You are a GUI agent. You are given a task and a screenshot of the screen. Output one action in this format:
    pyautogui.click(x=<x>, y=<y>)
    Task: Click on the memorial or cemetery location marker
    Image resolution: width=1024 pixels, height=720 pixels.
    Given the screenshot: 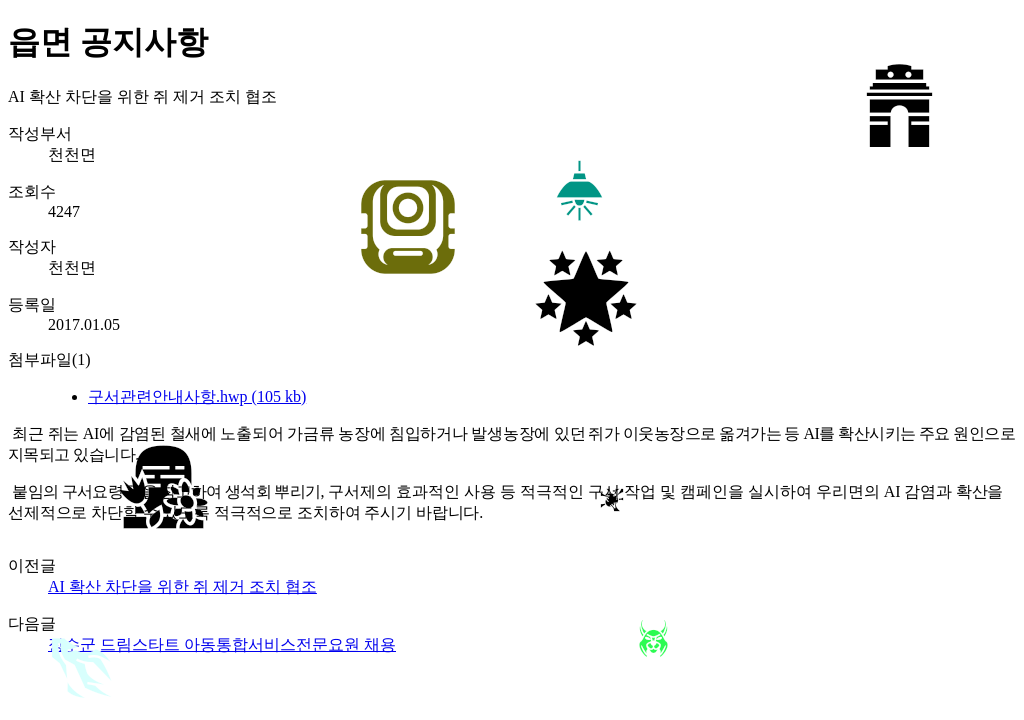 What is the action you would take?
    pyautogui.click(x=163, y=485)
    